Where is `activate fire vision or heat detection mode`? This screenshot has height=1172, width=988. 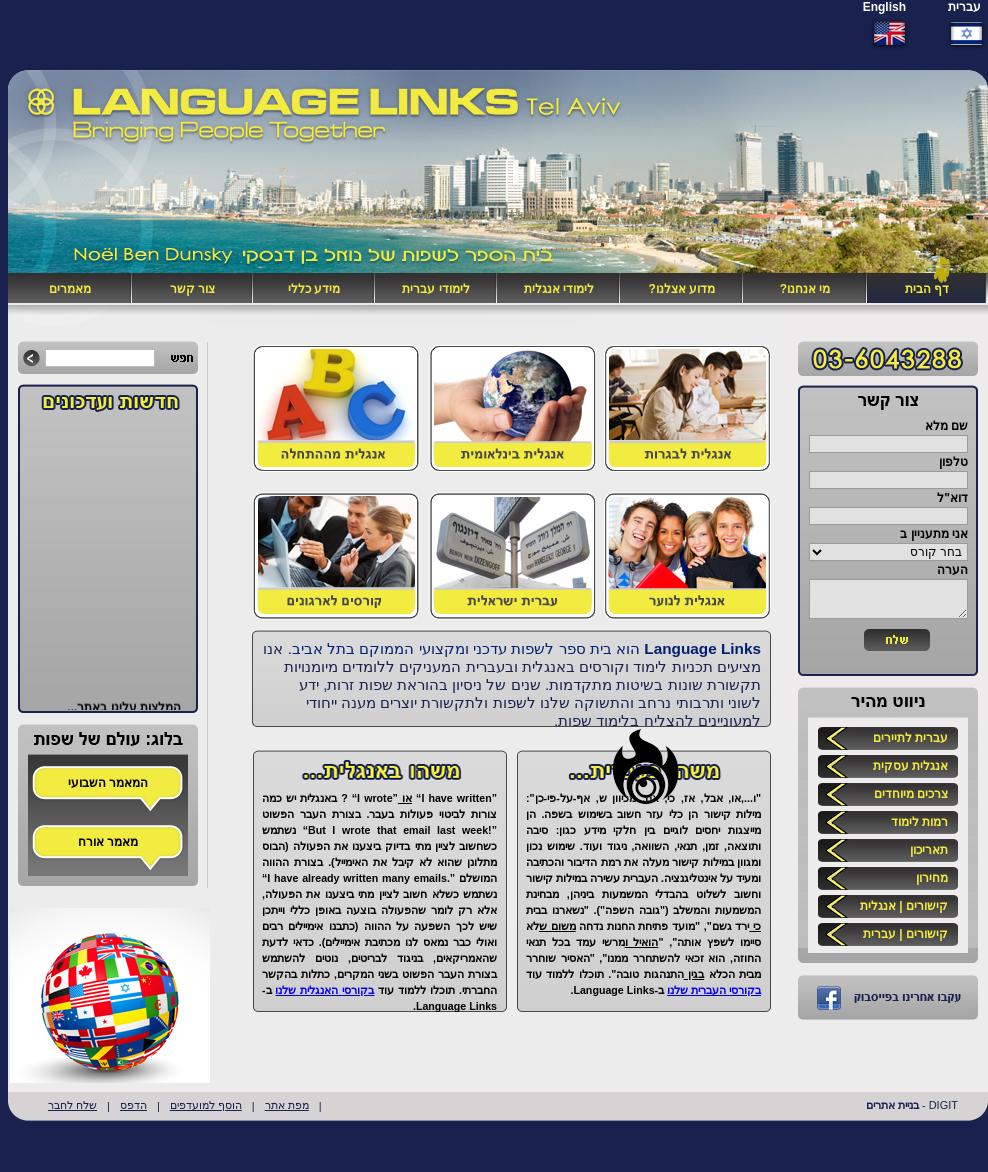 activate fire vision or heat detection mode is located at coordinates (644, 766).